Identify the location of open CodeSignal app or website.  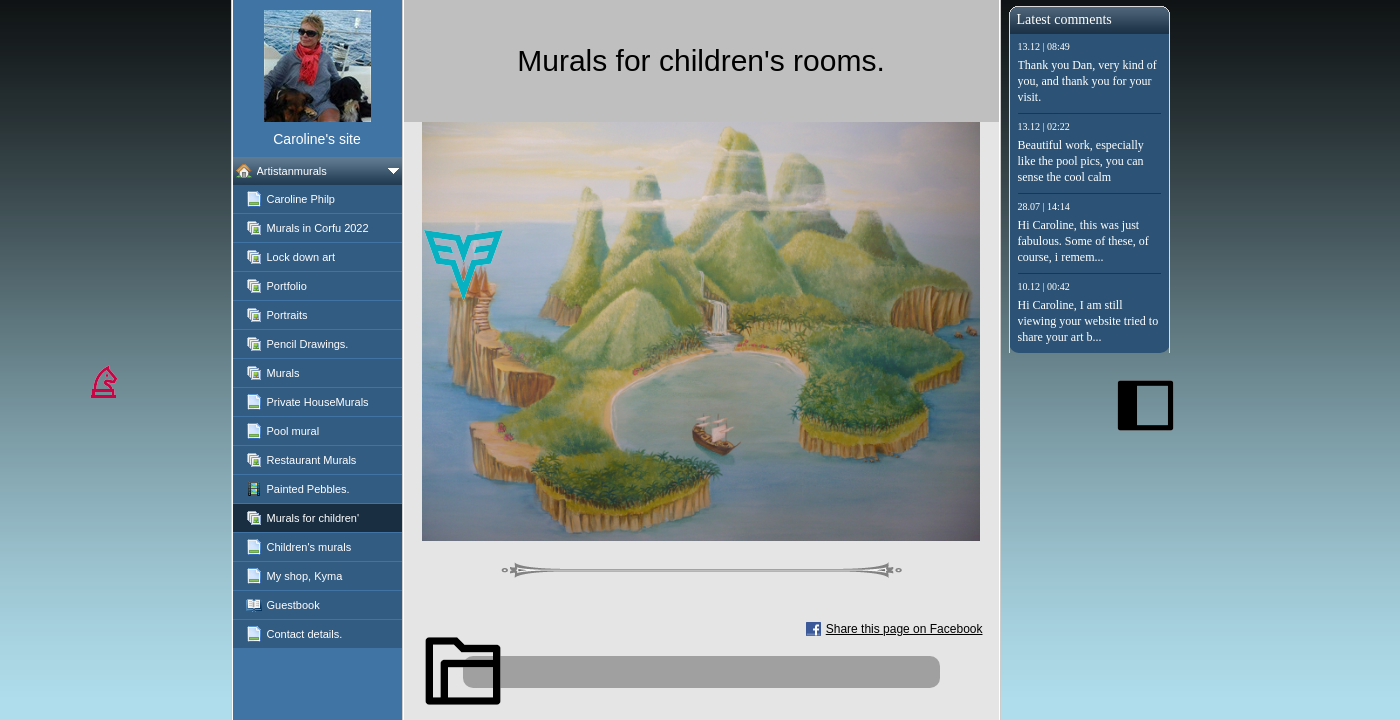
(463, 265).